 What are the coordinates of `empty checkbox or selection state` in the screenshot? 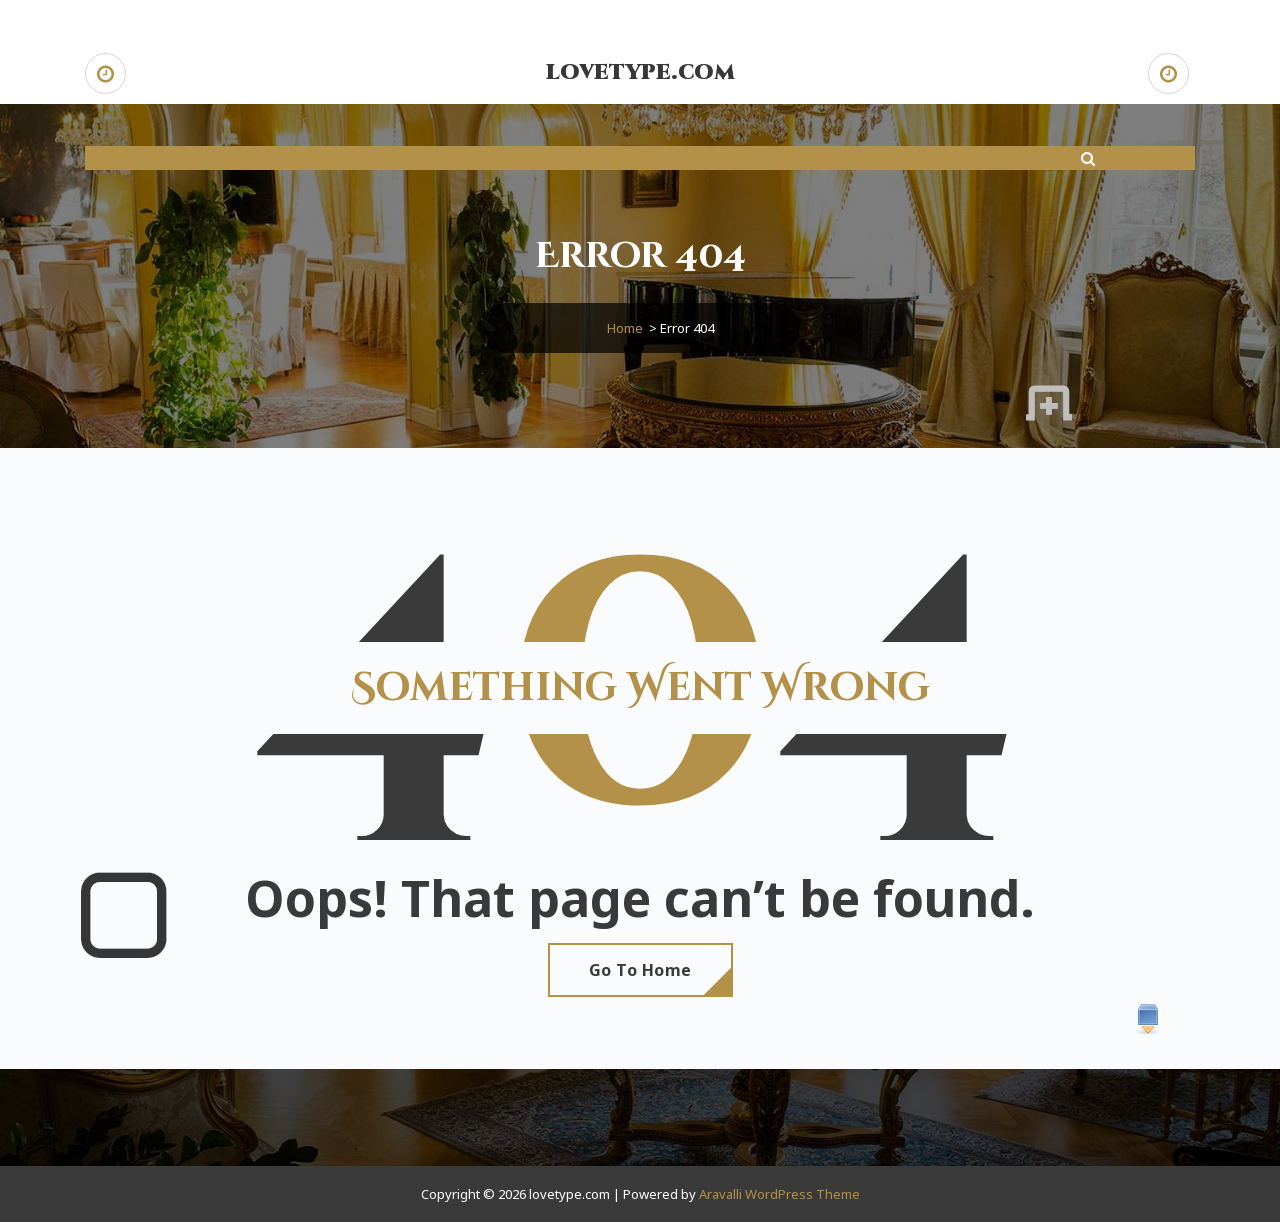 It's located at (100, 939).